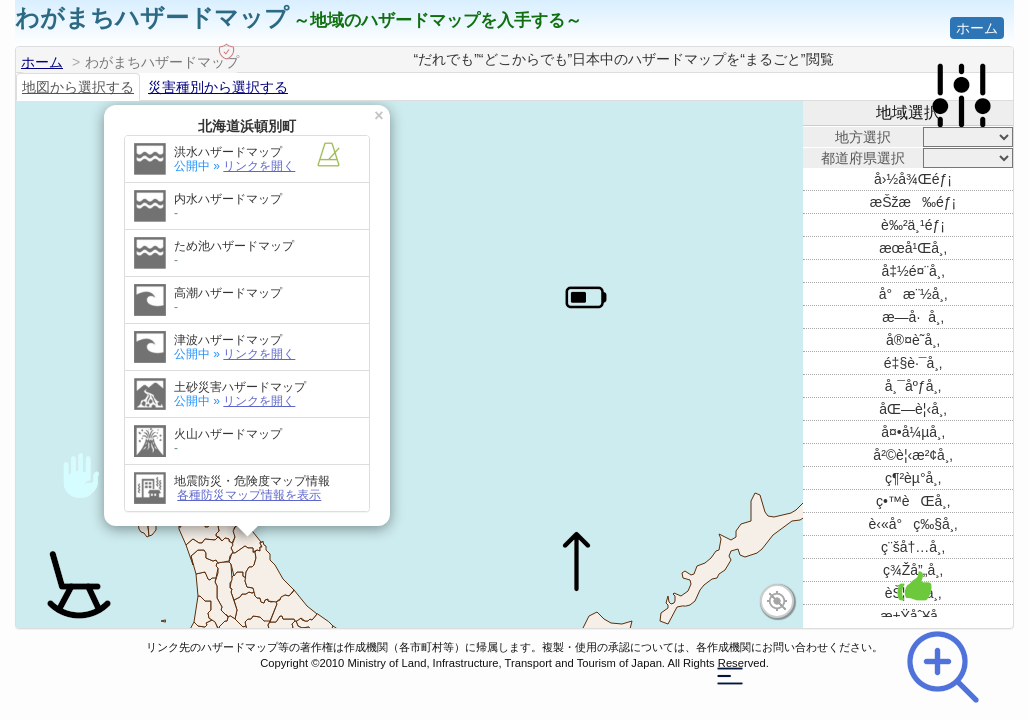 This screenshot has width=1029, height=720. What do you see at coordinates (914, 587) in the screenshot?
I see `like or upvote content` at bounding box center [914, 587].